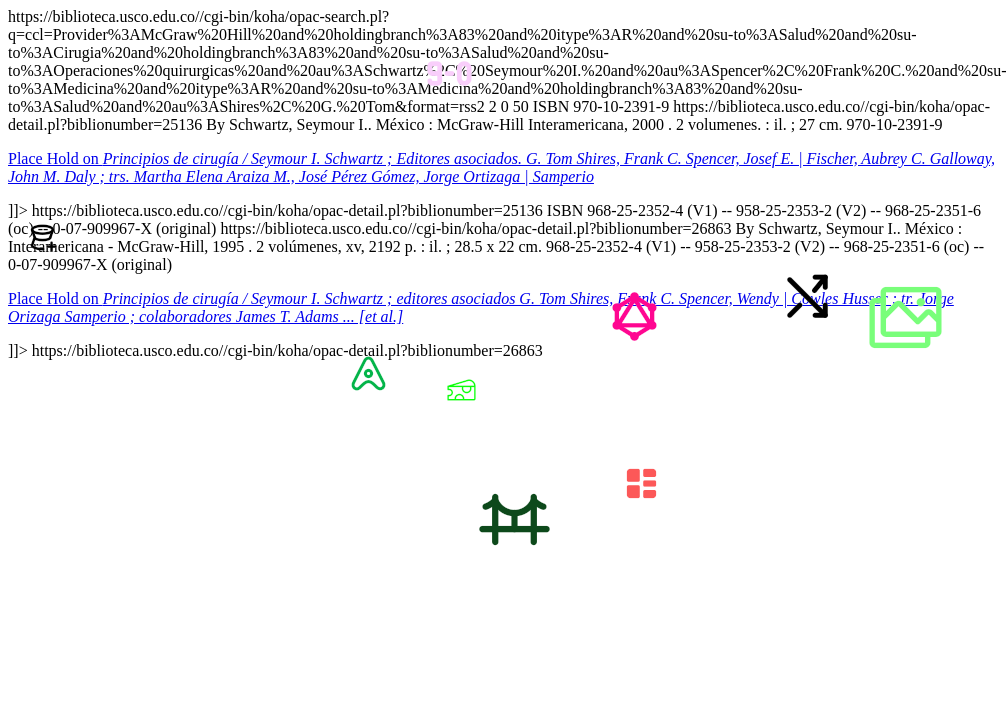 The image size is (1007, 720). I want to click on indicates dairy or cheese-related content, so click(461, 391).